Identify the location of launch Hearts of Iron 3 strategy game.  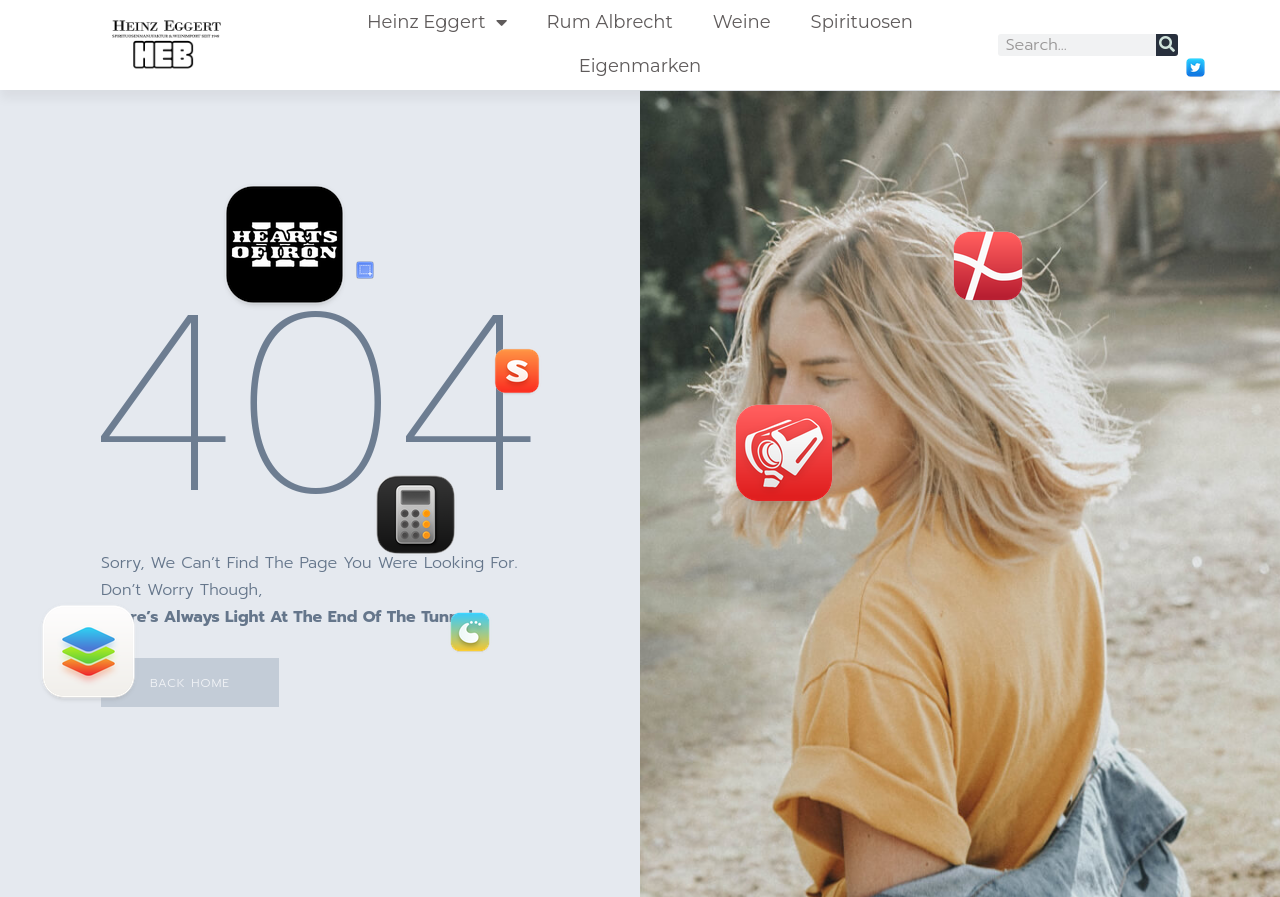
(284, 244).